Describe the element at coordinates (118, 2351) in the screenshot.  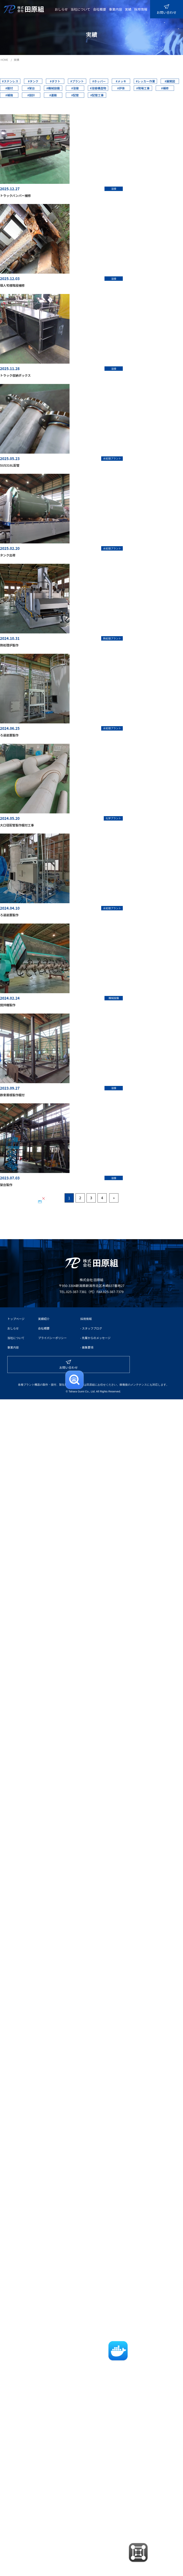
I see `open Docker desktop application` at that location.